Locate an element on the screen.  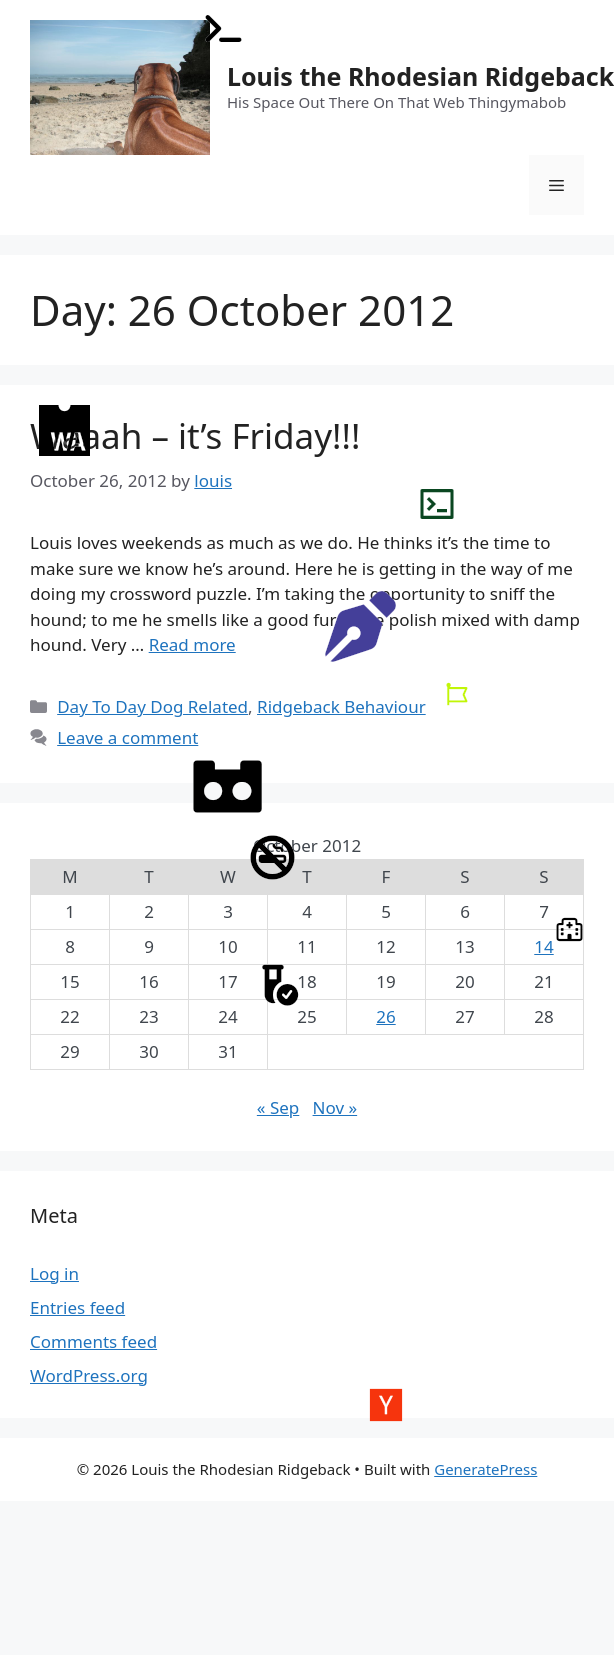
find nearby hospitals or medical facilities is located at coordinates (569, 929).